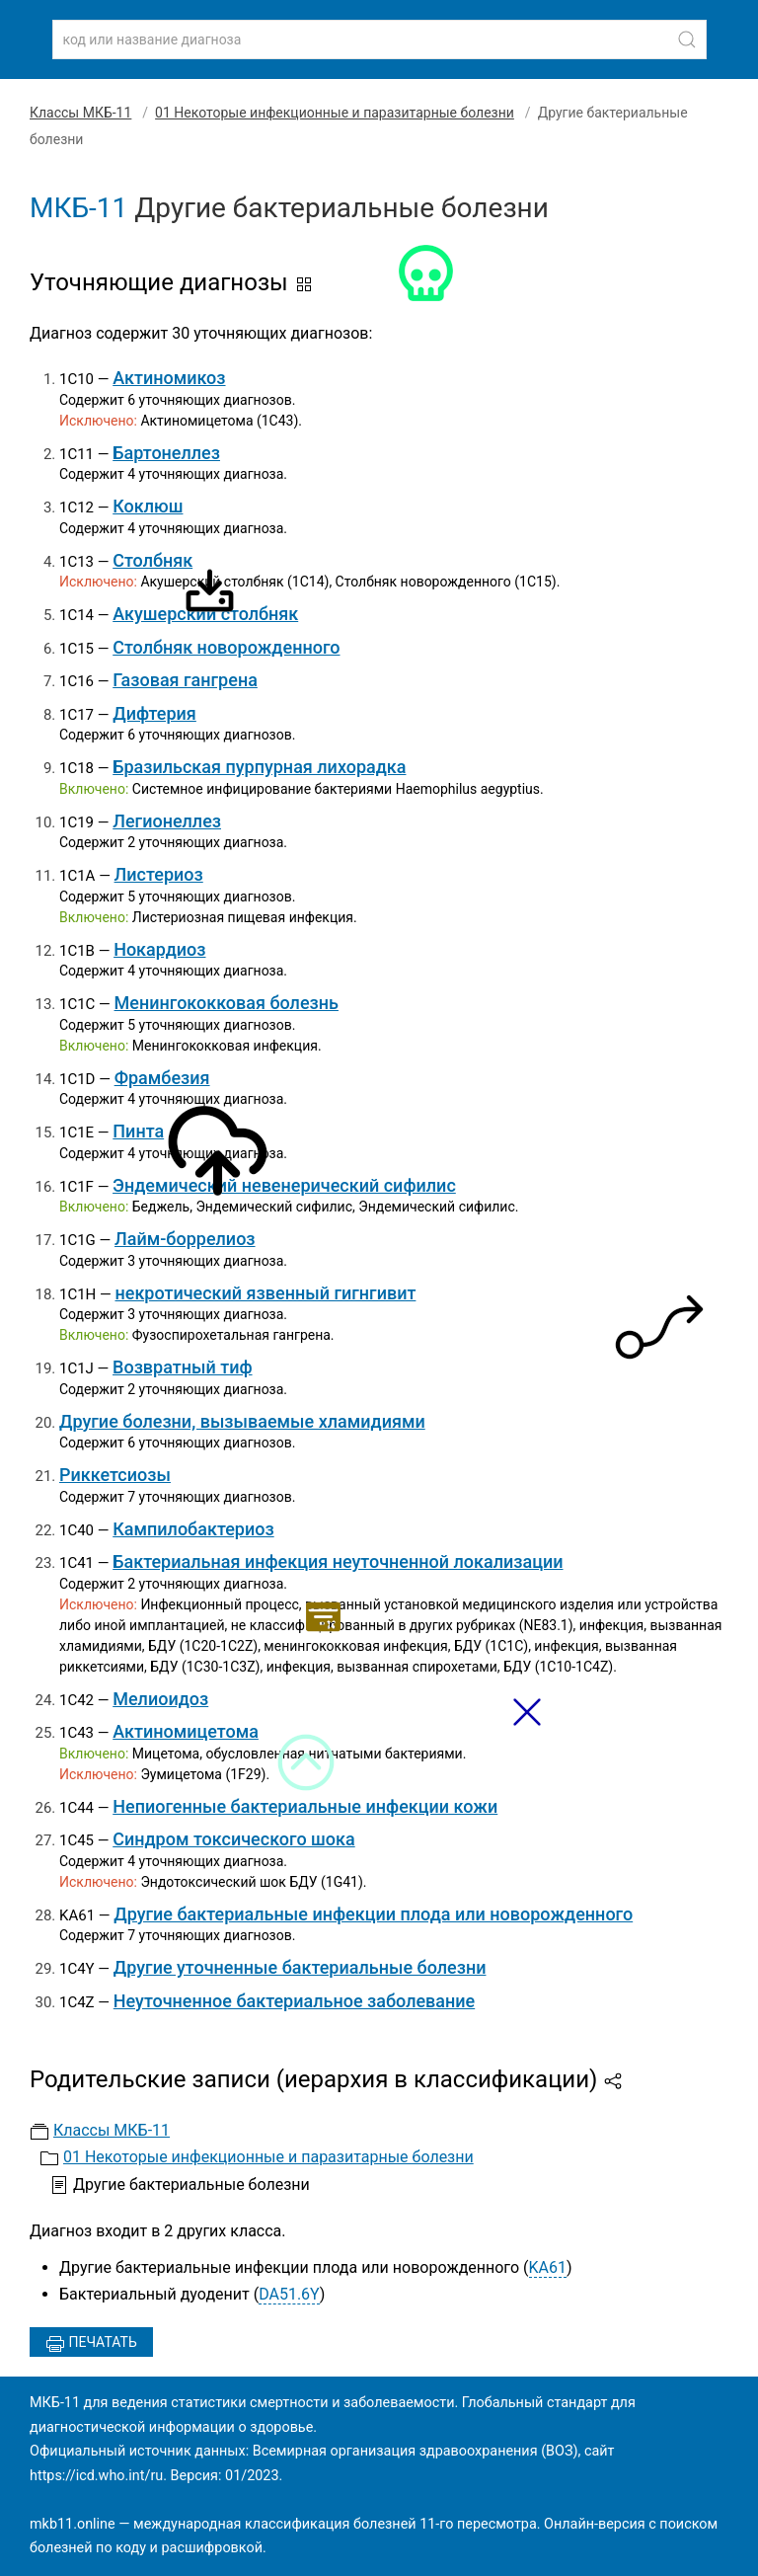 This screenshot has height=2576, width=758. Describe the element at coordinates (306, 1762) in the screenshot. I see `scroll to top of page` at that location.